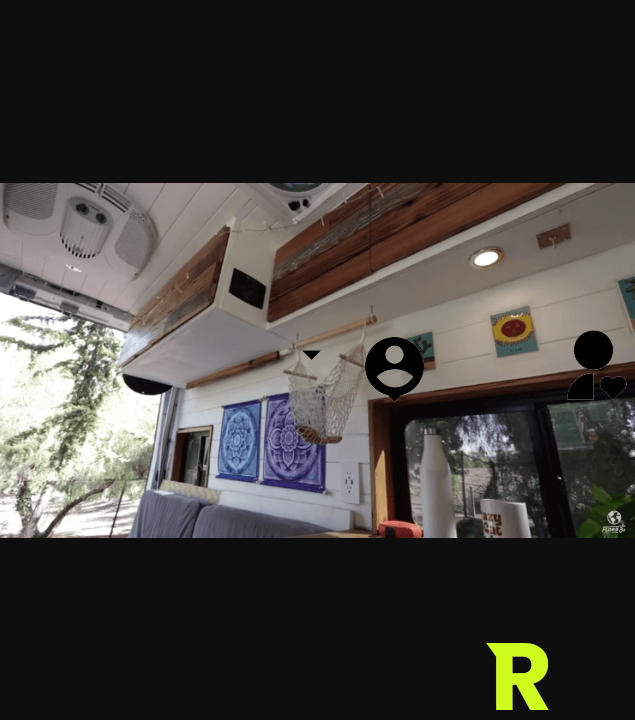 This screenshot has width=635, height=720. I want to click on open Revolt chat application, so click(517, 676).